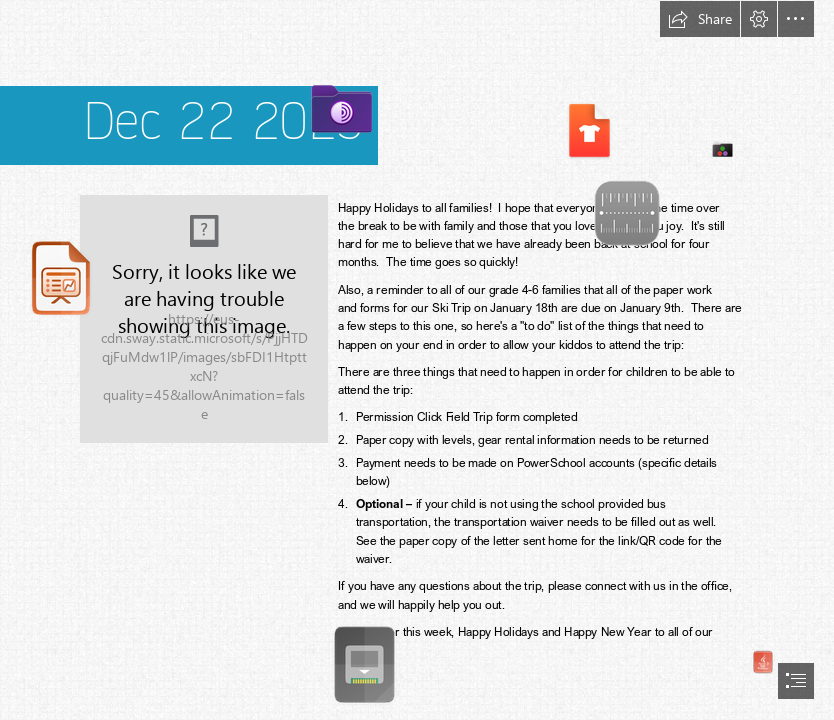 The height and width of the screenshot is (720, 834). I want to click on a theme or appearance customization file, so click(589, 131).